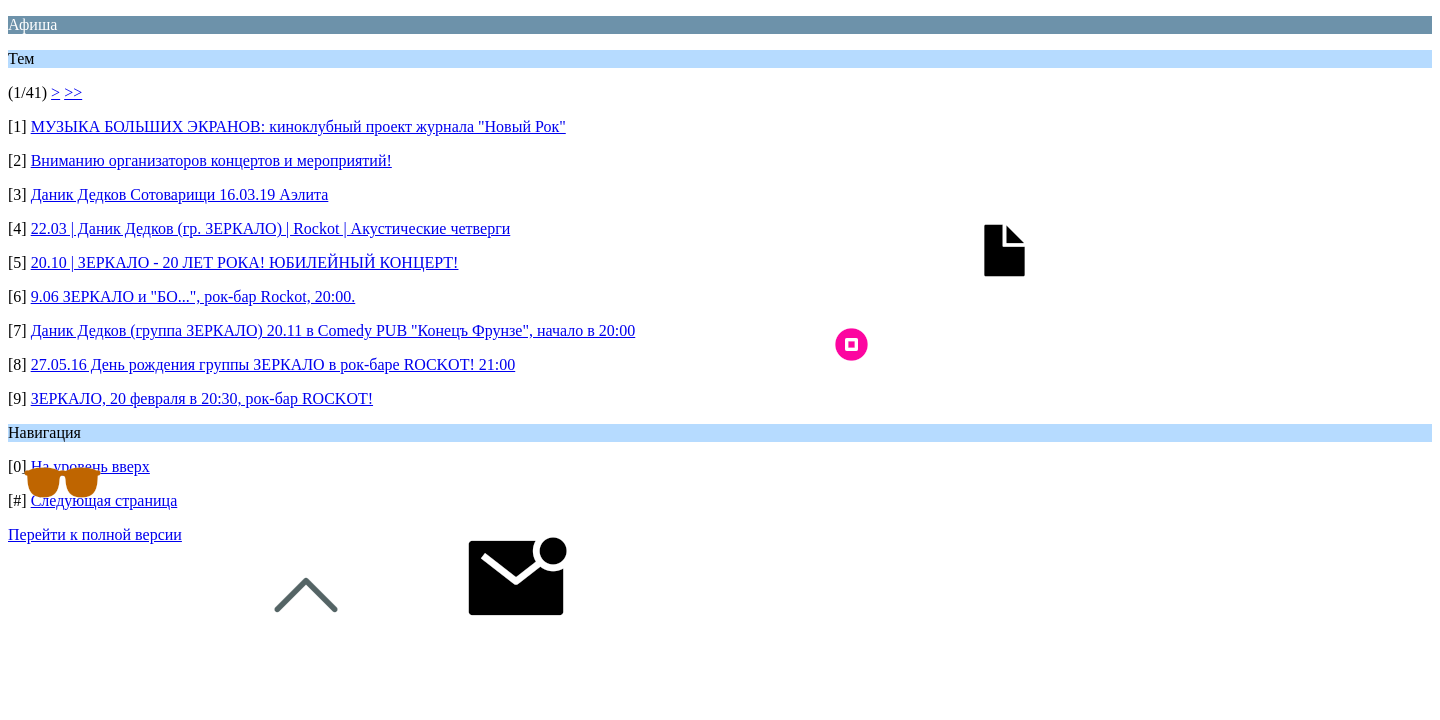 The height and width of the screenshot is (720, 1440). I want to click on enable reading mode, so click(62, 482).